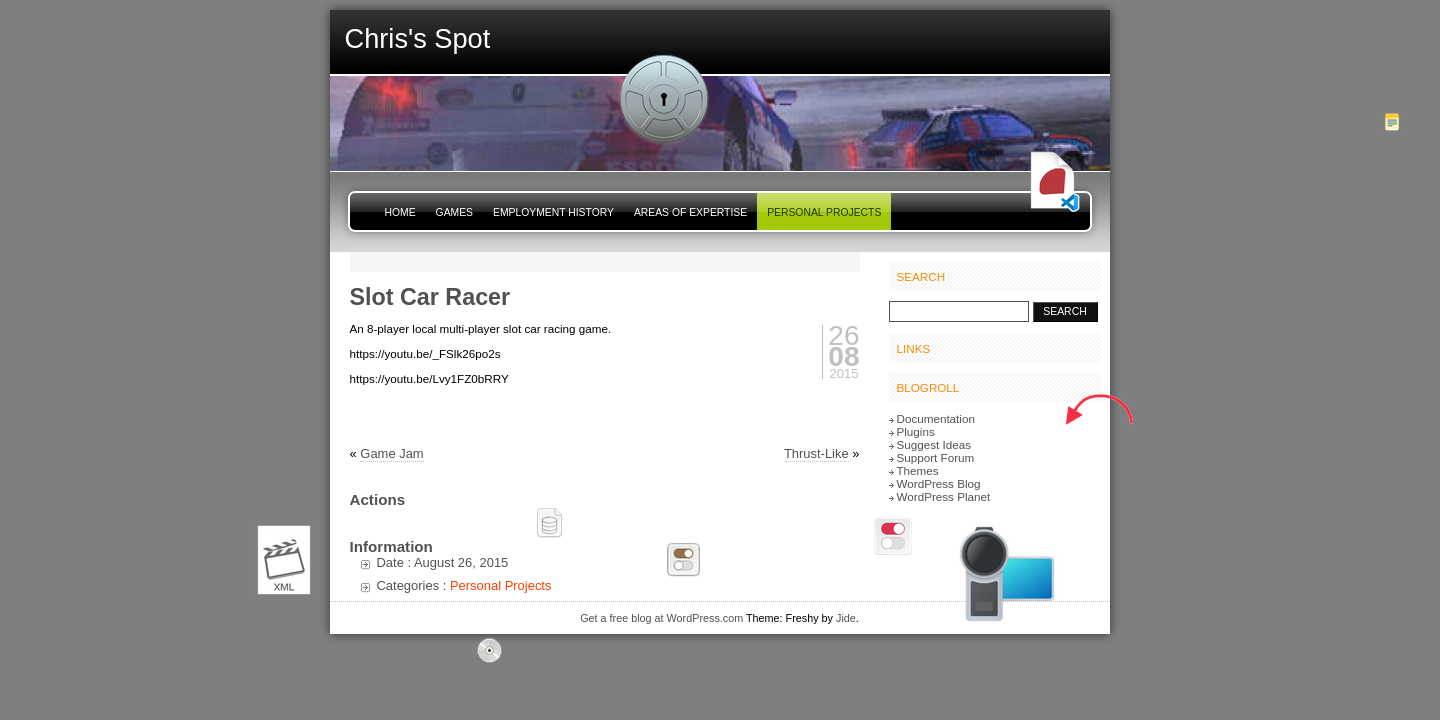  What do you see at coordinates (1007, 574) in the screenshot?
I see `access video recording device settings` at bounding box center [1007, 574].